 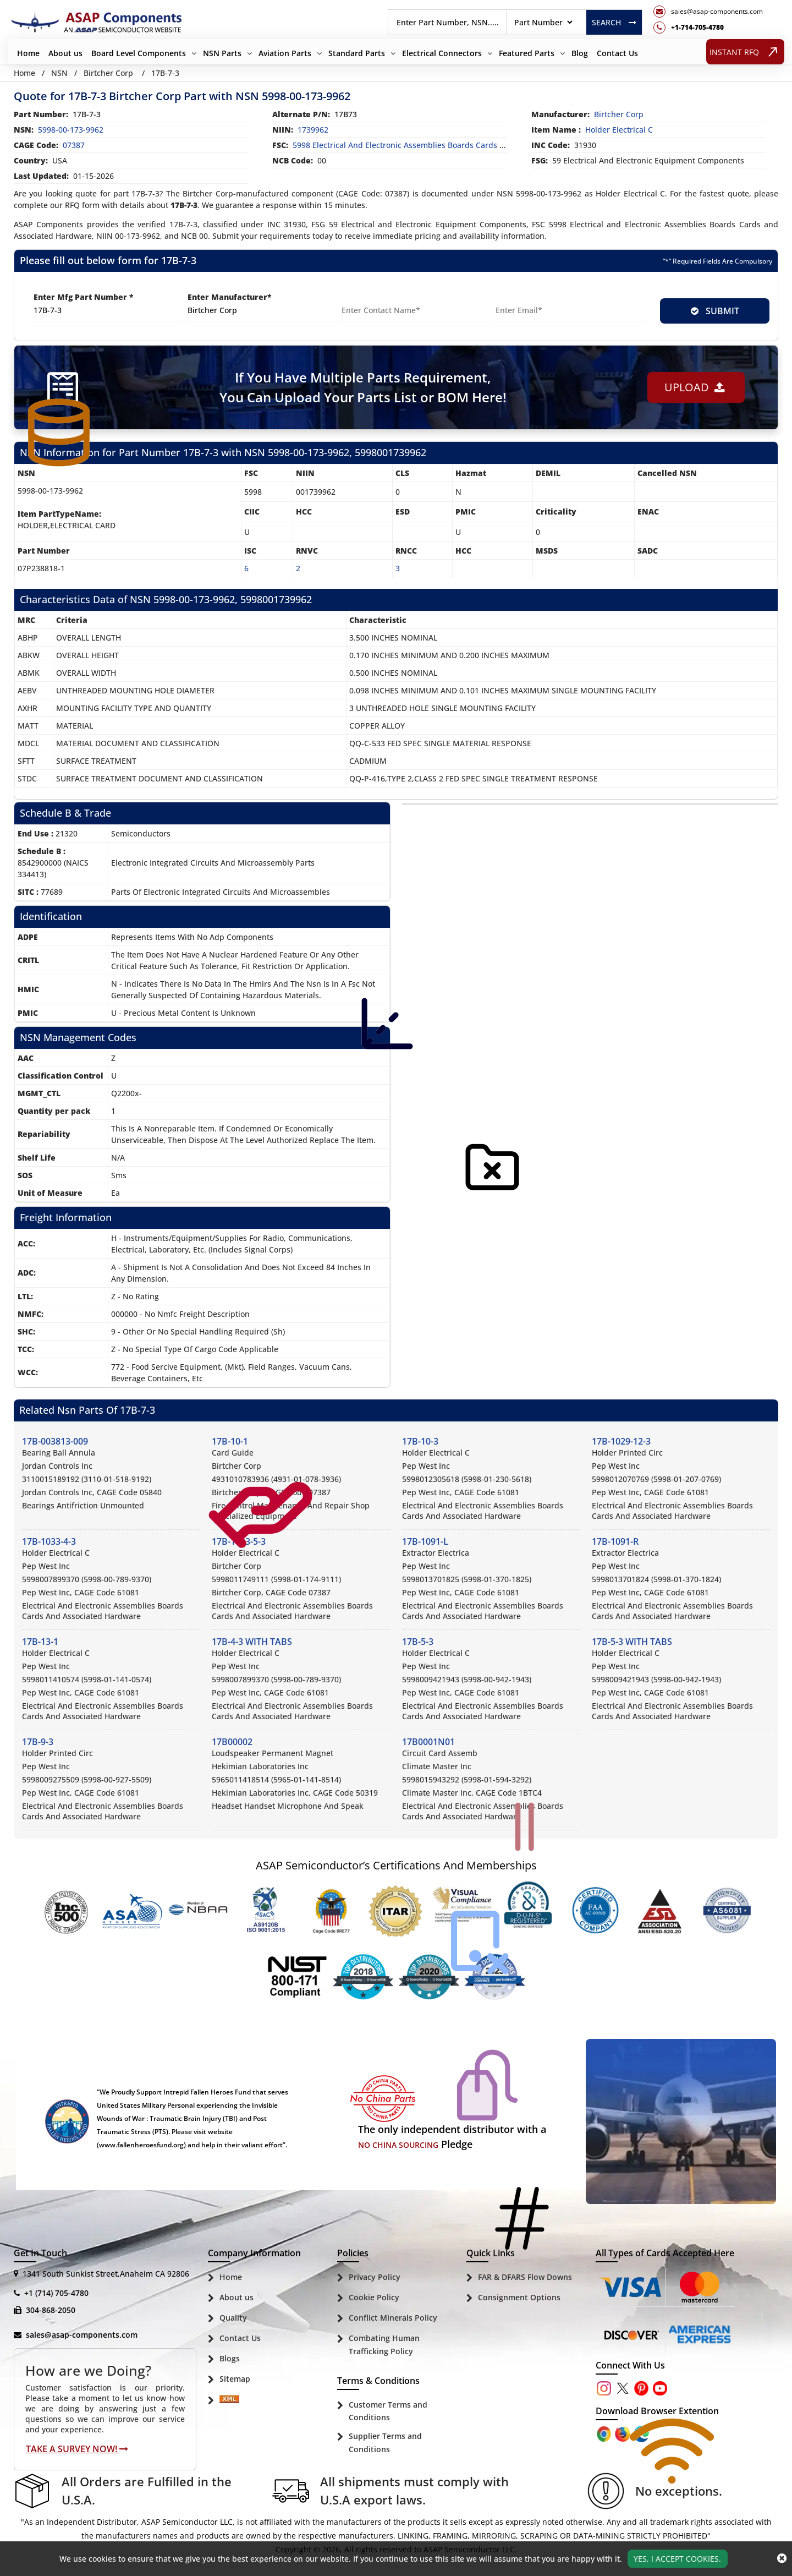 What do you see at coordinates (539, 1826) in the screenshot?
I see `indicates a count or tally of two` at bounding box center [539, 1826].